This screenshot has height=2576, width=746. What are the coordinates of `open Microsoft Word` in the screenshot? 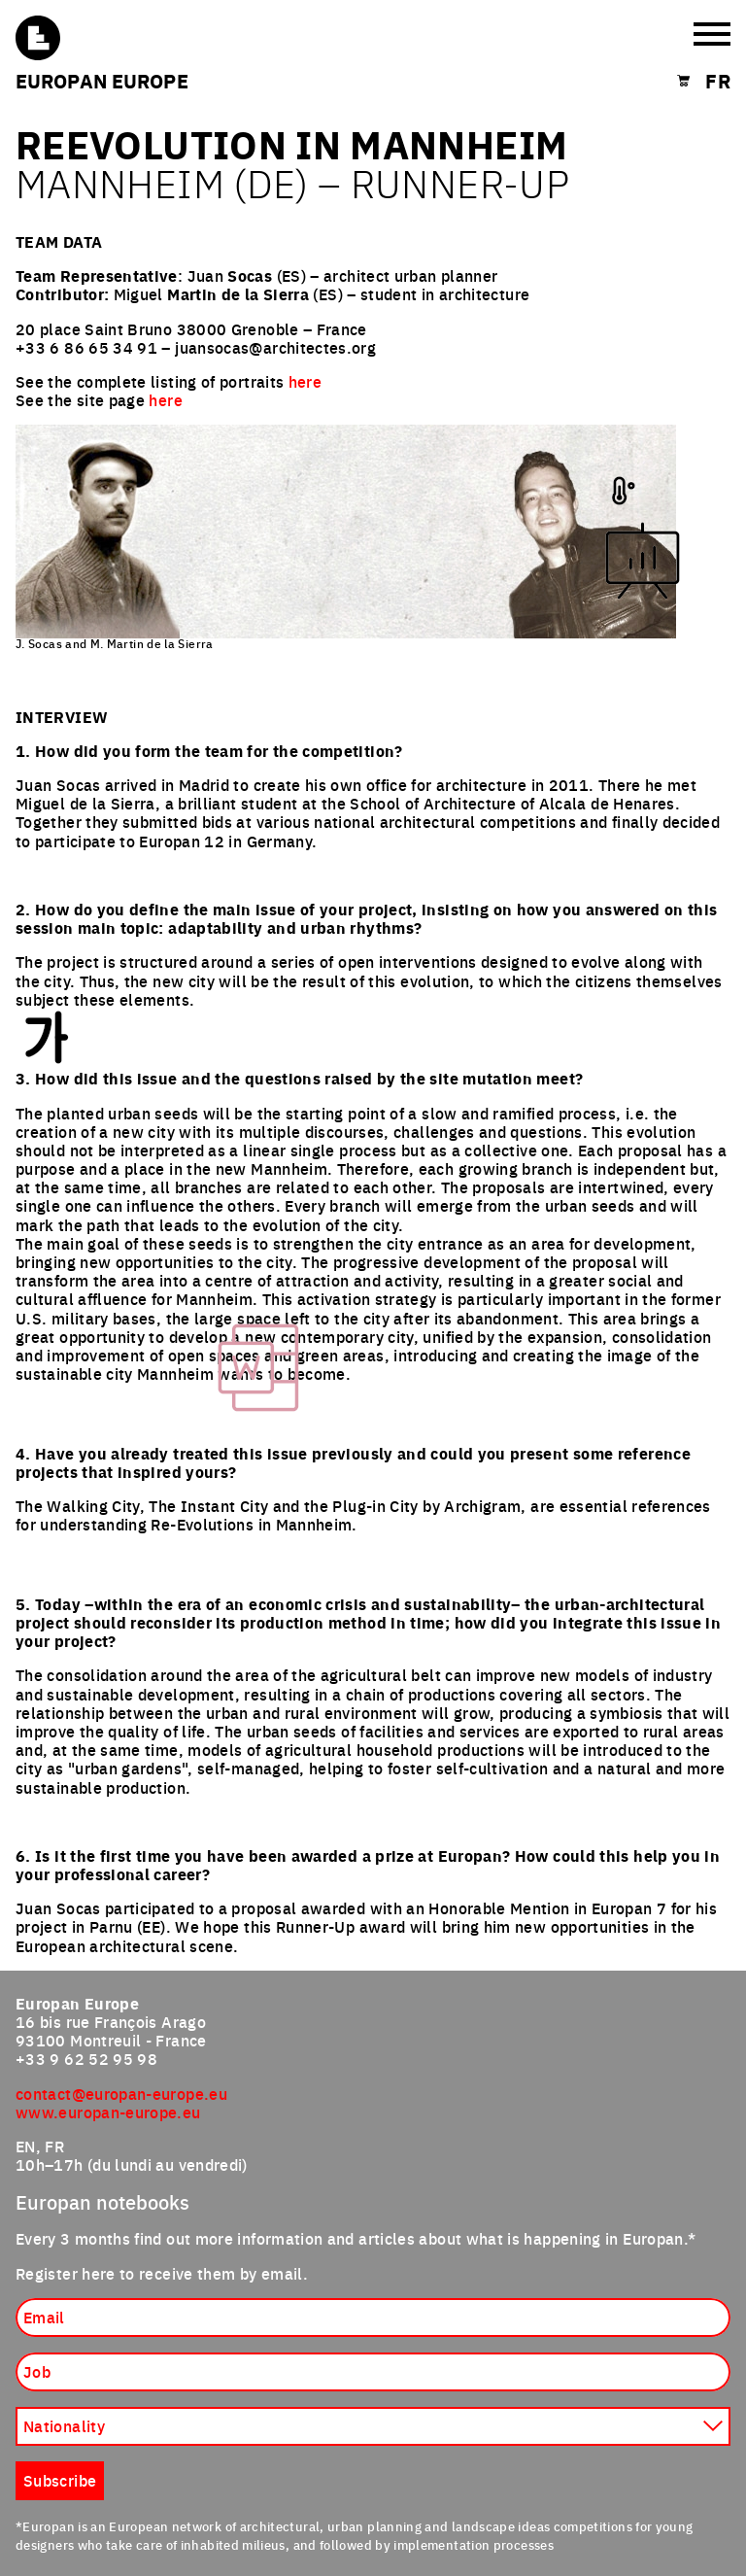 It's located at (261, 1367).